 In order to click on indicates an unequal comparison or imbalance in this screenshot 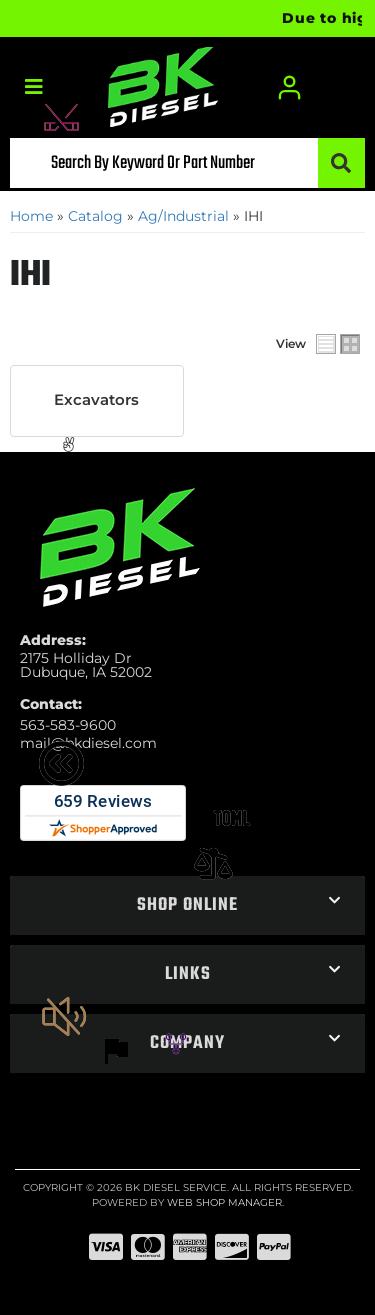, I will do `click(213, 863)`.